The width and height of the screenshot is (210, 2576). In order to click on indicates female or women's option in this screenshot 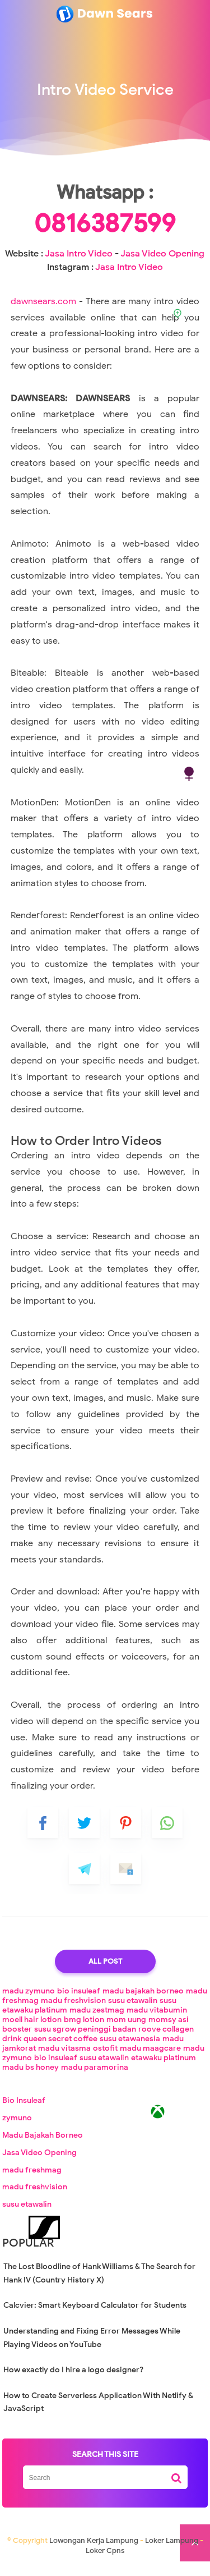, I will do `click(189, 773)`.